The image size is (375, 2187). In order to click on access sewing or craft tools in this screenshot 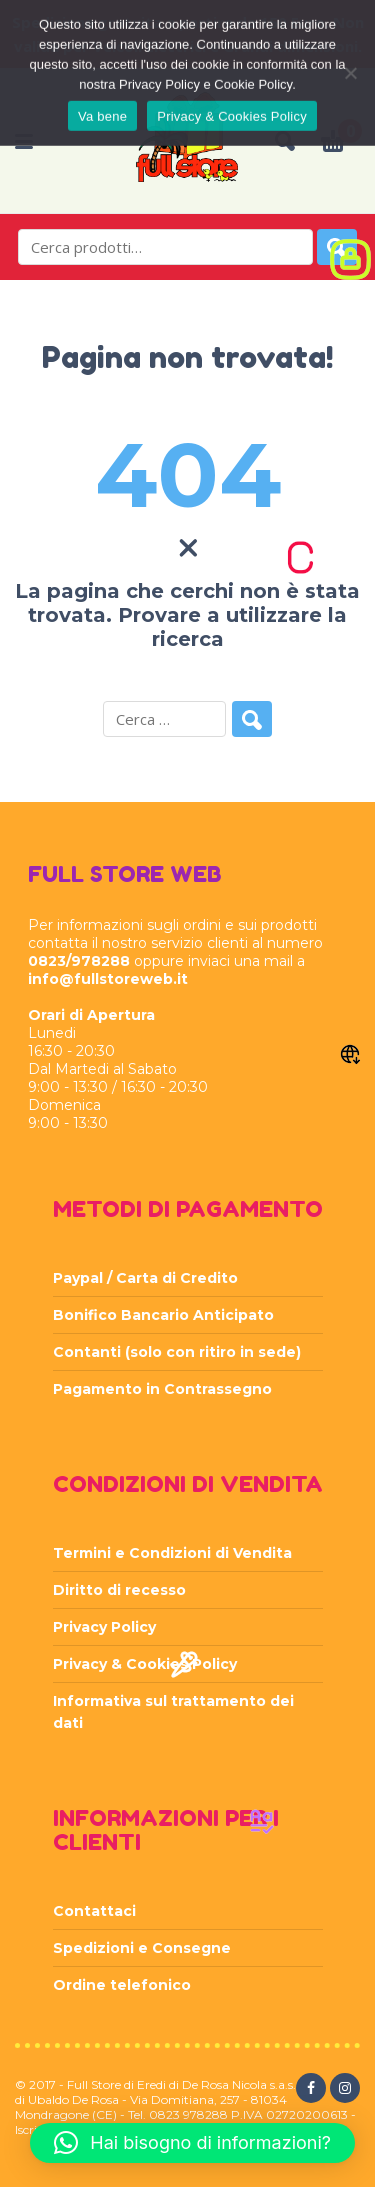, I will do `click(184, 1664)`.